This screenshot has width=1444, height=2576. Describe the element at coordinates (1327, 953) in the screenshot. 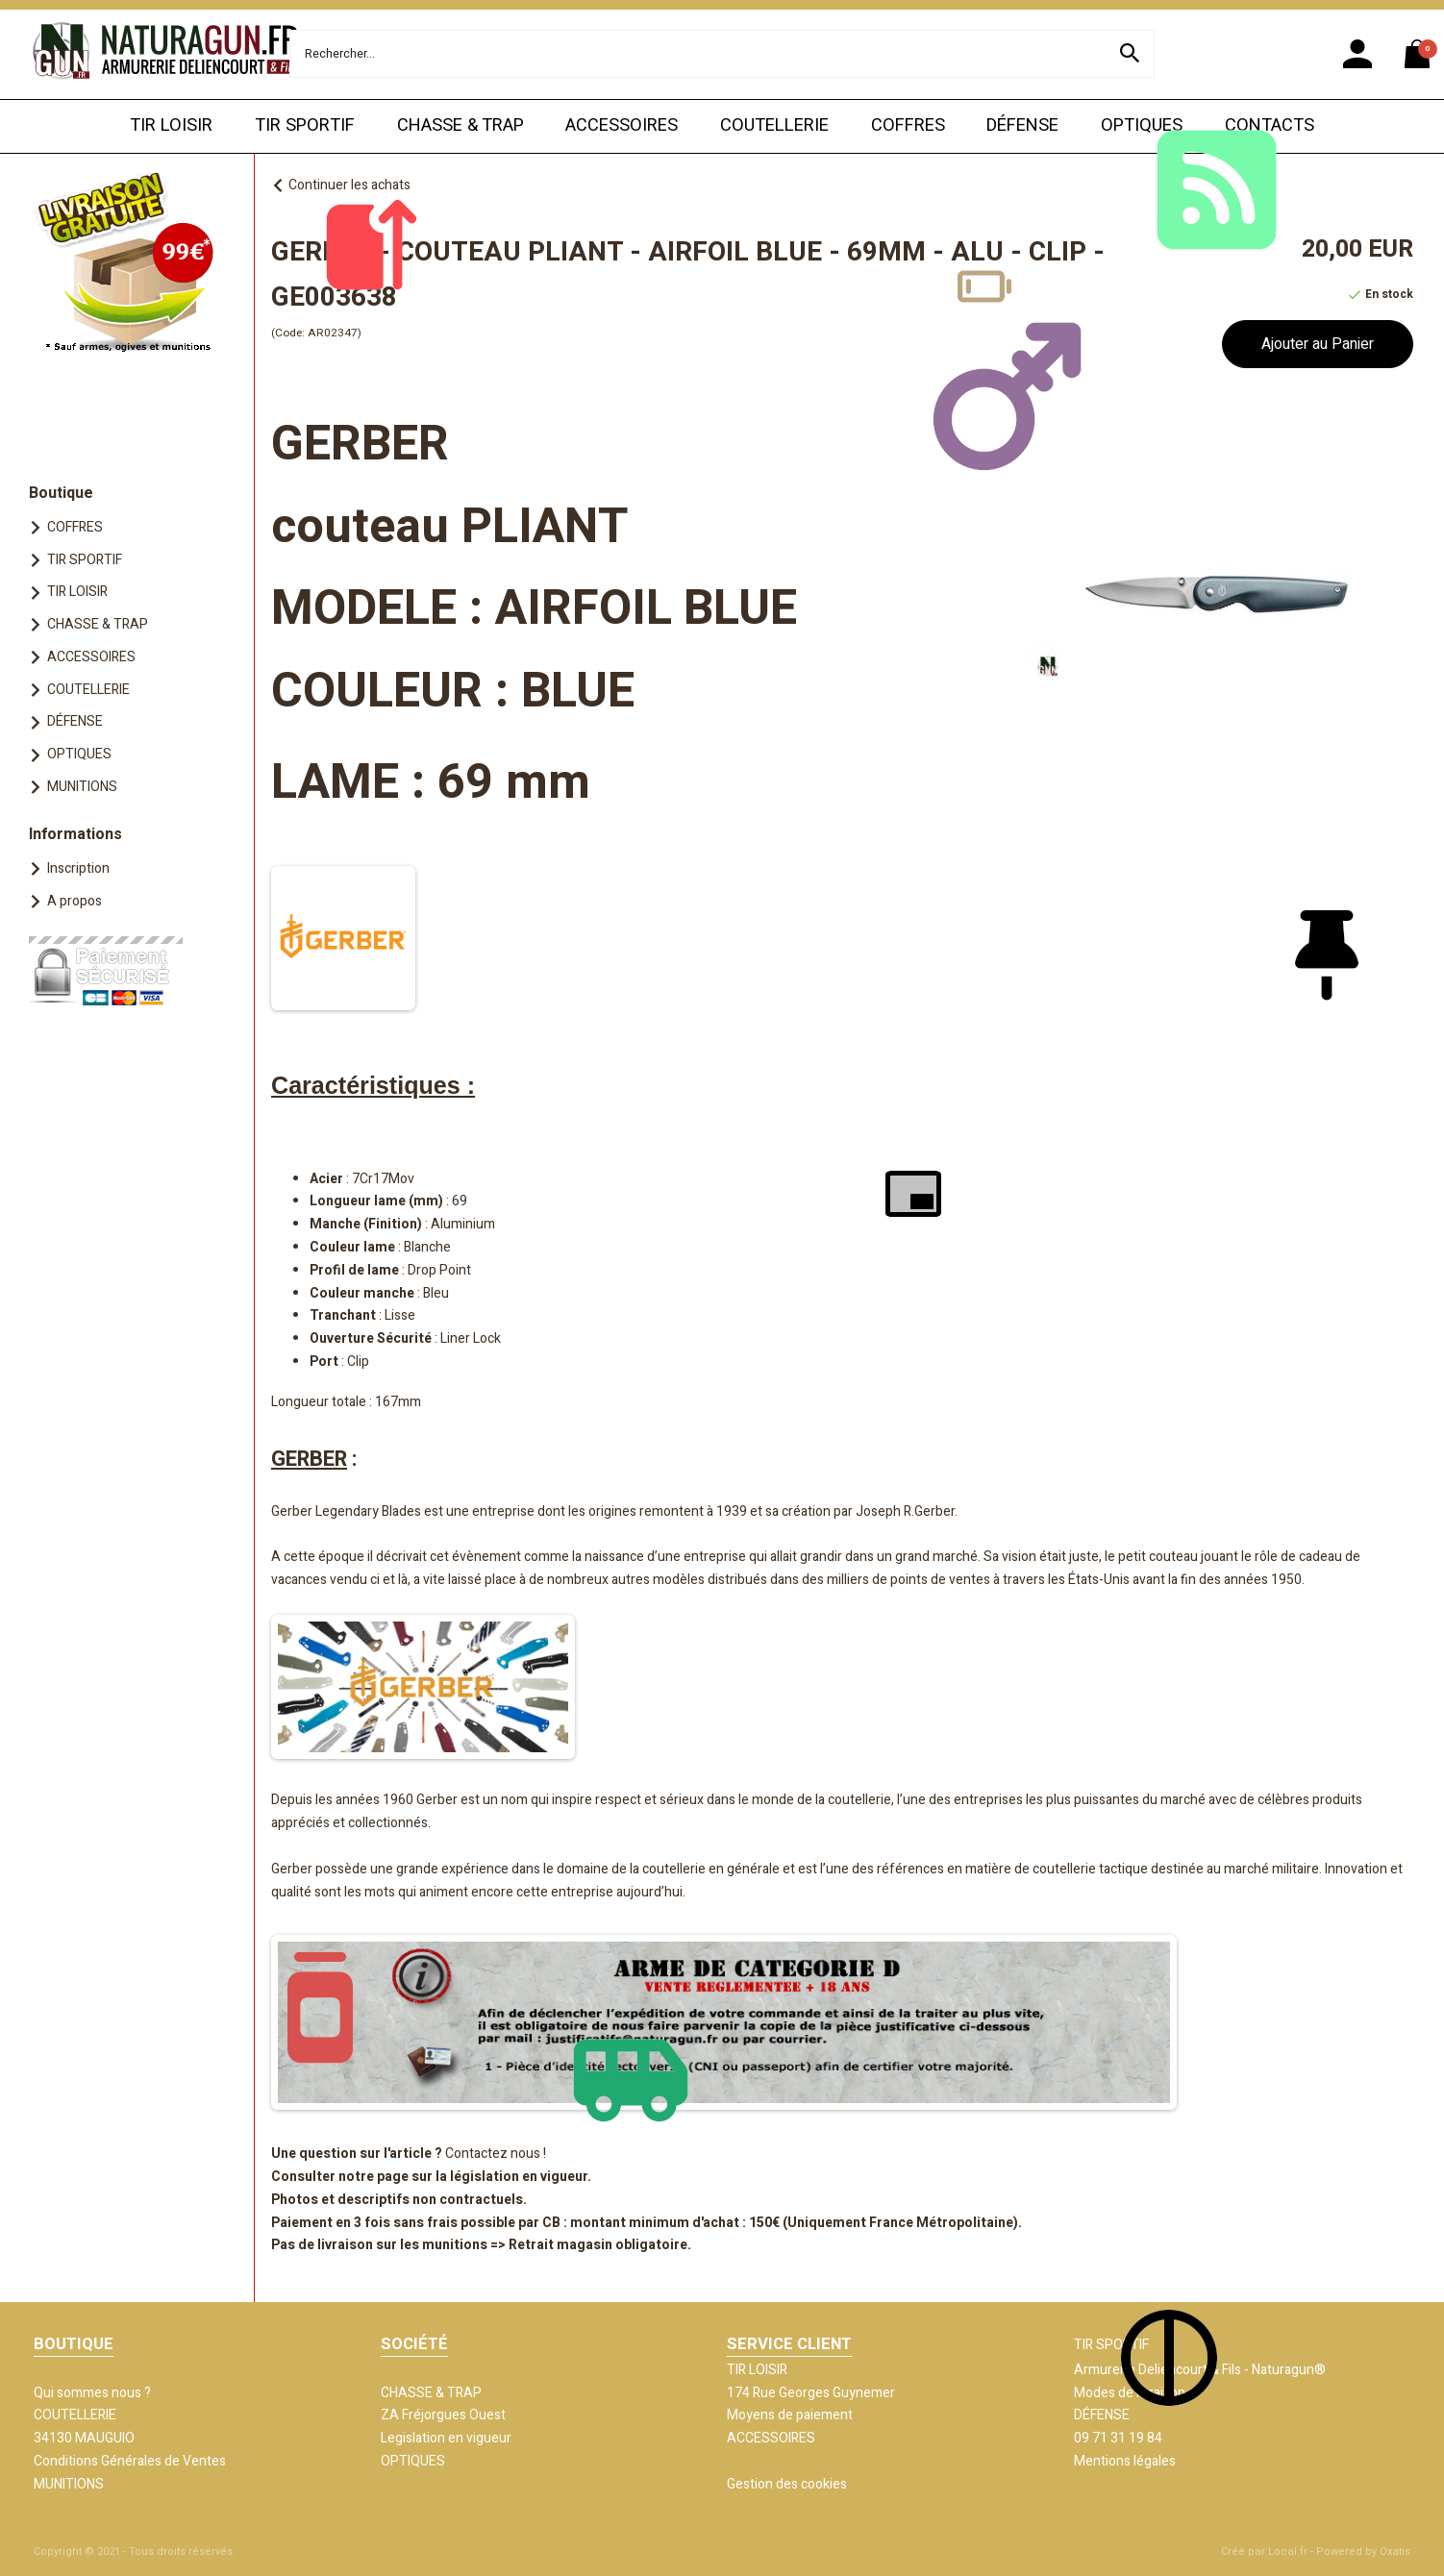

I see `pin an item to keep it visible` at that location.